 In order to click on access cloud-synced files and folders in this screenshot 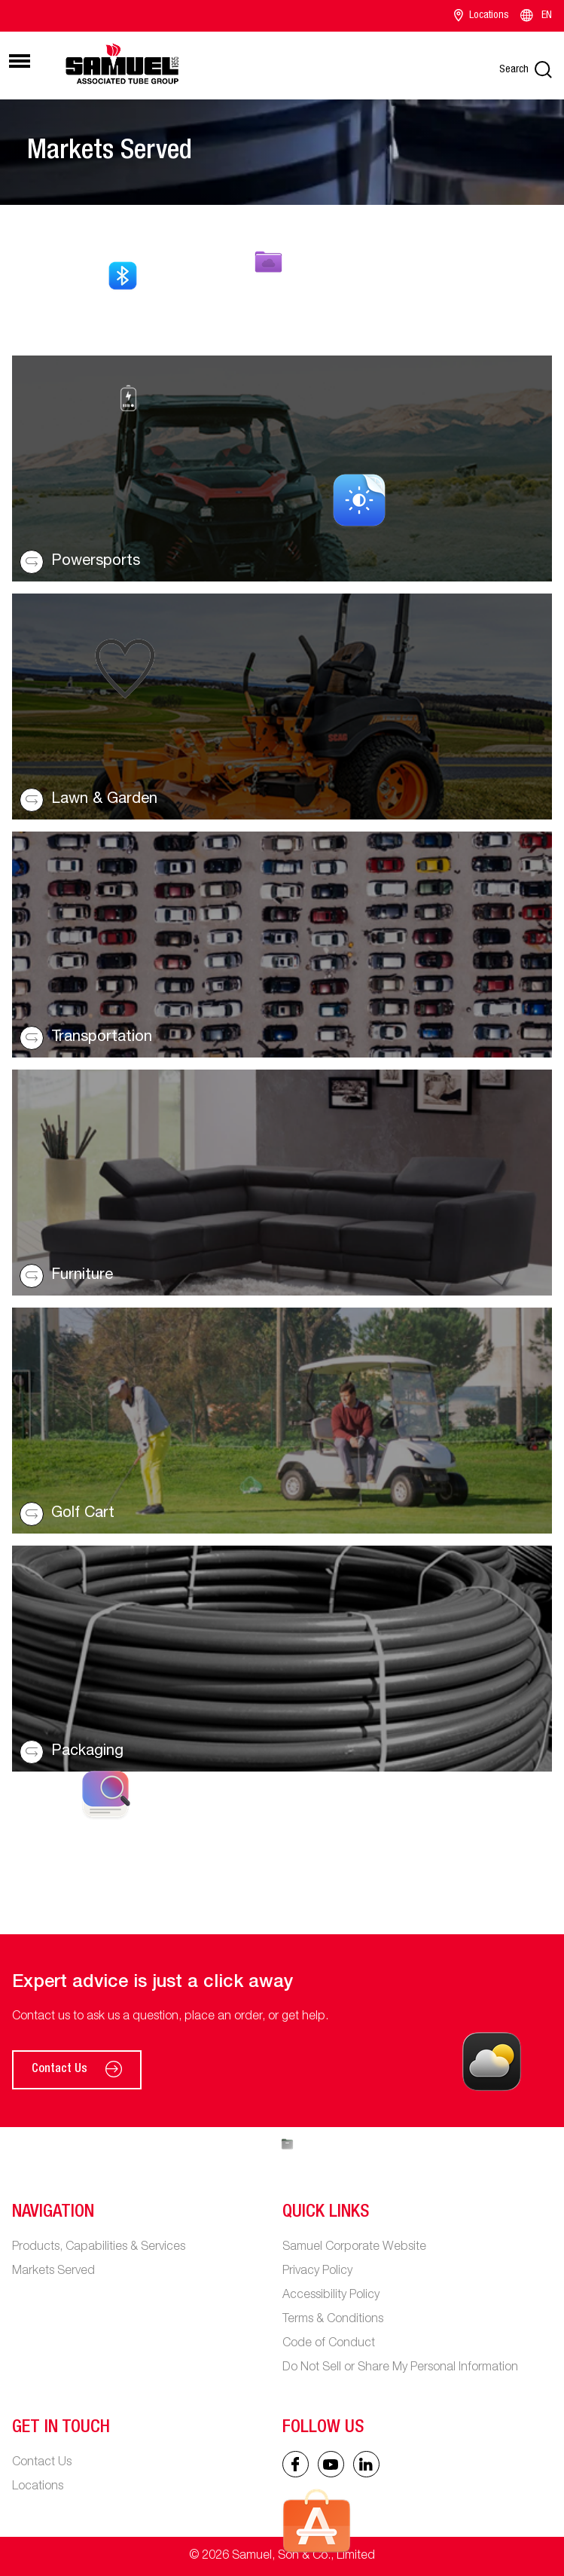, I will do `click(268, 261)`.